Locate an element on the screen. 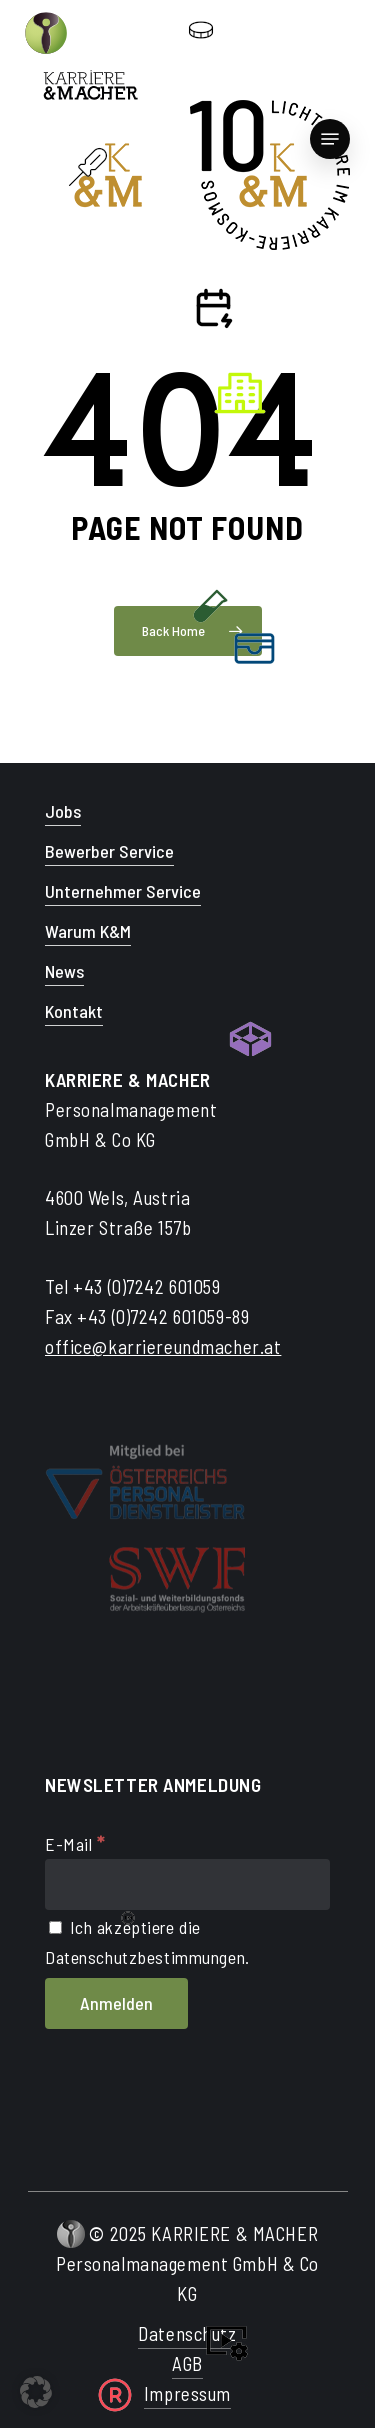  access your wallet or saved payment methods is located at coordinates (254, 648).